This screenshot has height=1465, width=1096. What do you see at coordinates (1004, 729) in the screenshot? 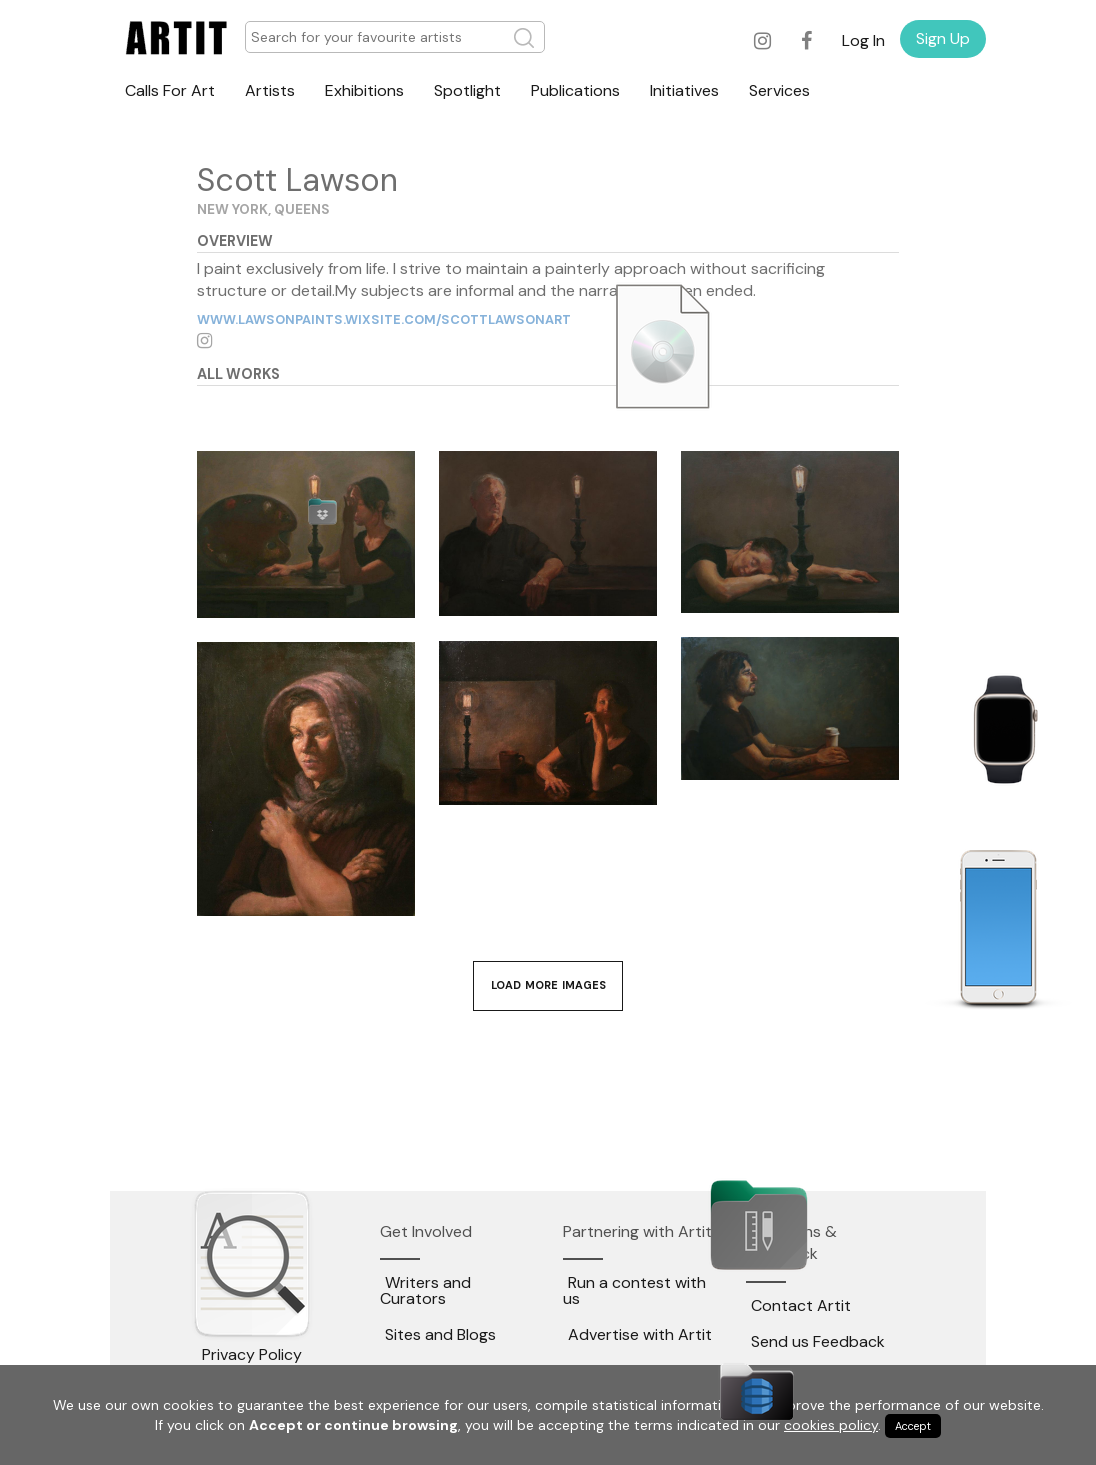
I see `manage your paired Apple Watch SE` at bounding box center [1004, 729].